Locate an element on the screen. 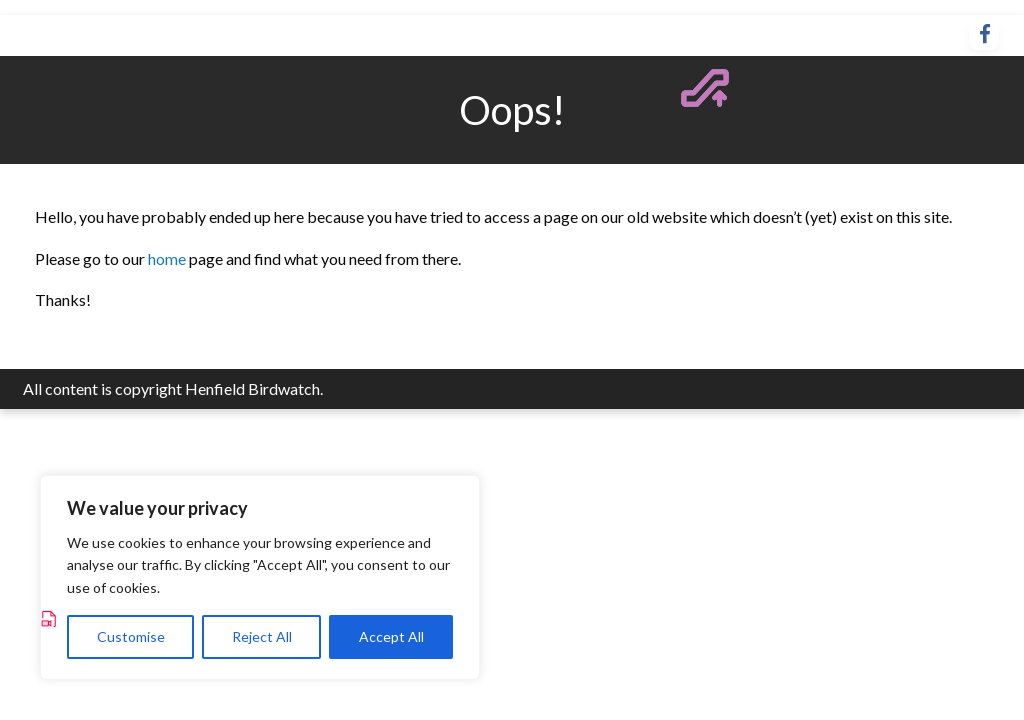 The width and height of the screenshot is (1024, 720). indicates escalator going up is located at coordinates (705, 88).